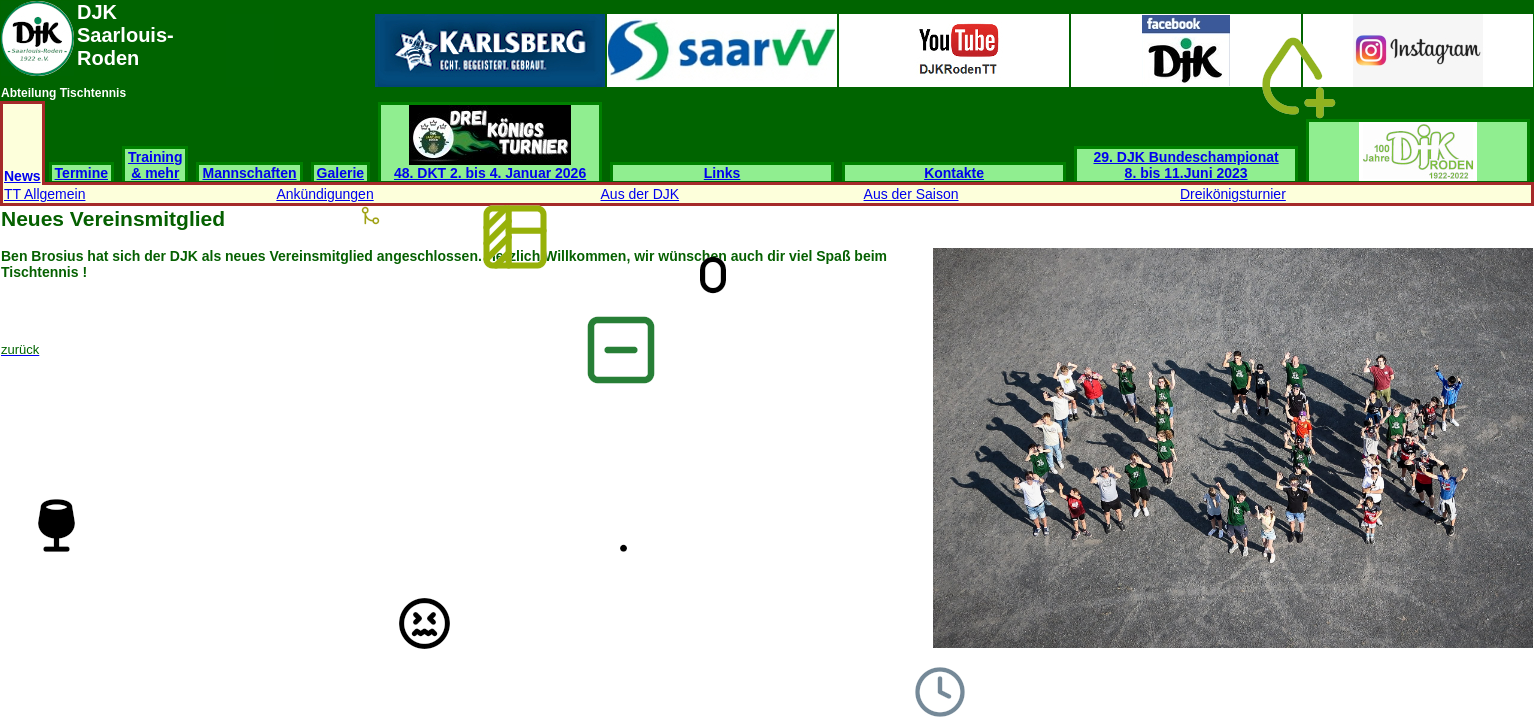 The height and width of the screenshot is (720, 1534). Describe the element at coordinates (424, 623) in the screenshot. I see `express frustration or anger` at that location.